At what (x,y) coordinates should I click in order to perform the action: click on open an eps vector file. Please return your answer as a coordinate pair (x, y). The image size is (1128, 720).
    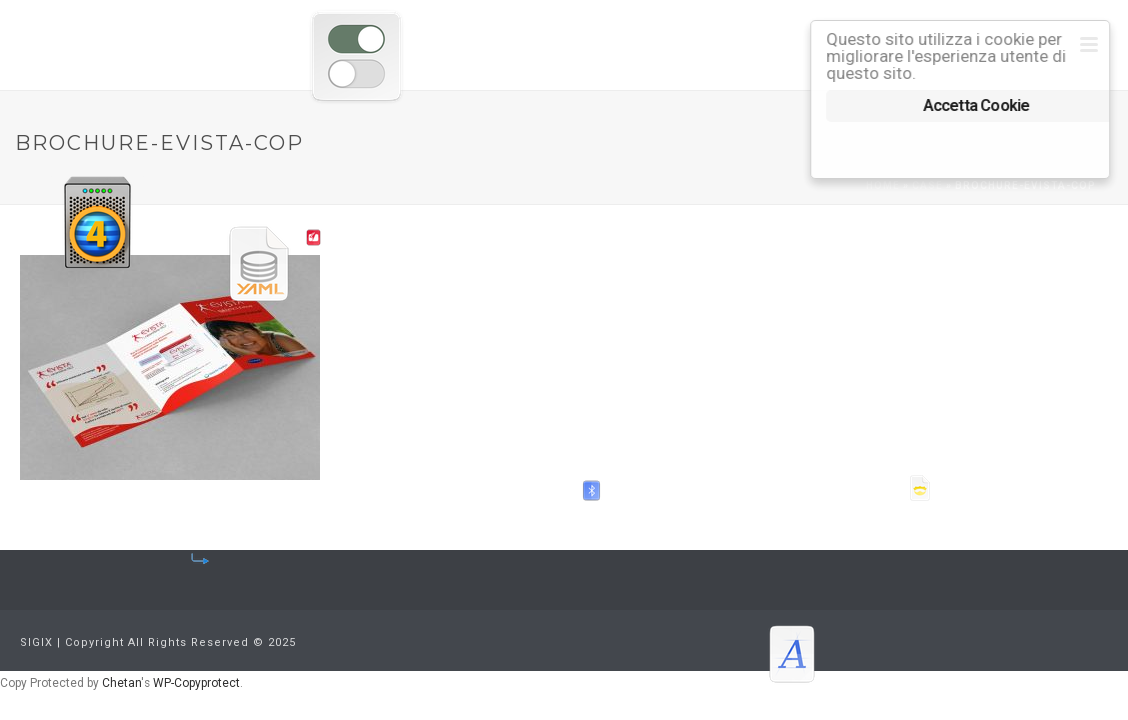
    Looking at the image, I should click on (313, 237).